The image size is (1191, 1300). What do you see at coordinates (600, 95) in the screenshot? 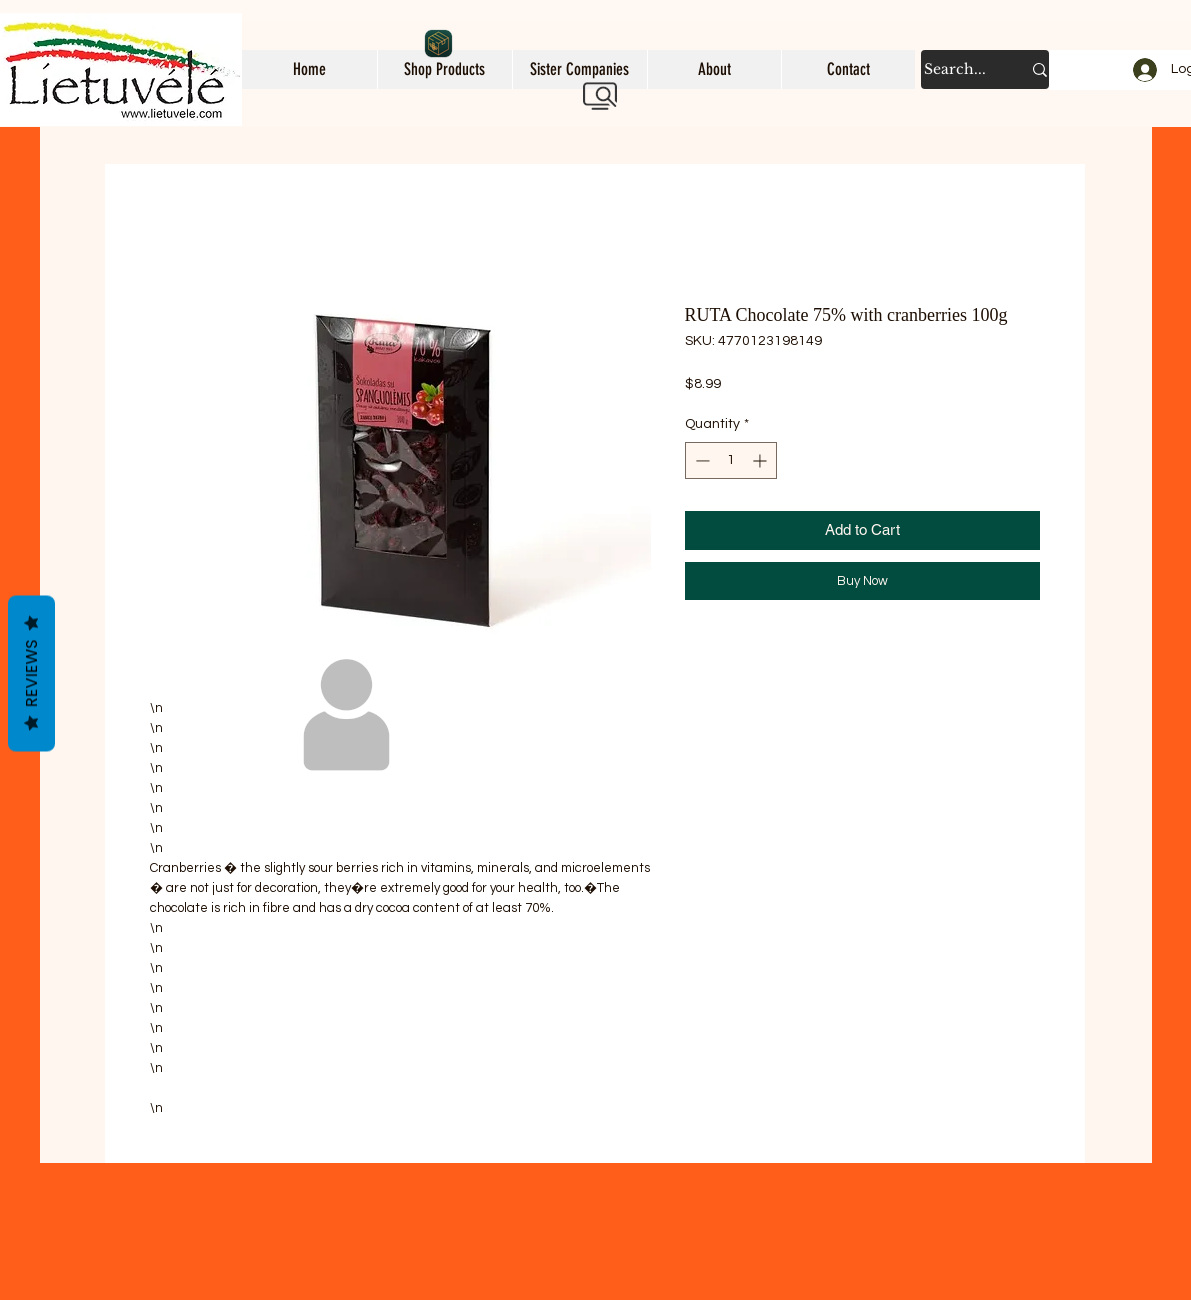
I see `access system diagnostics settings` at bounding box center [600, 95].